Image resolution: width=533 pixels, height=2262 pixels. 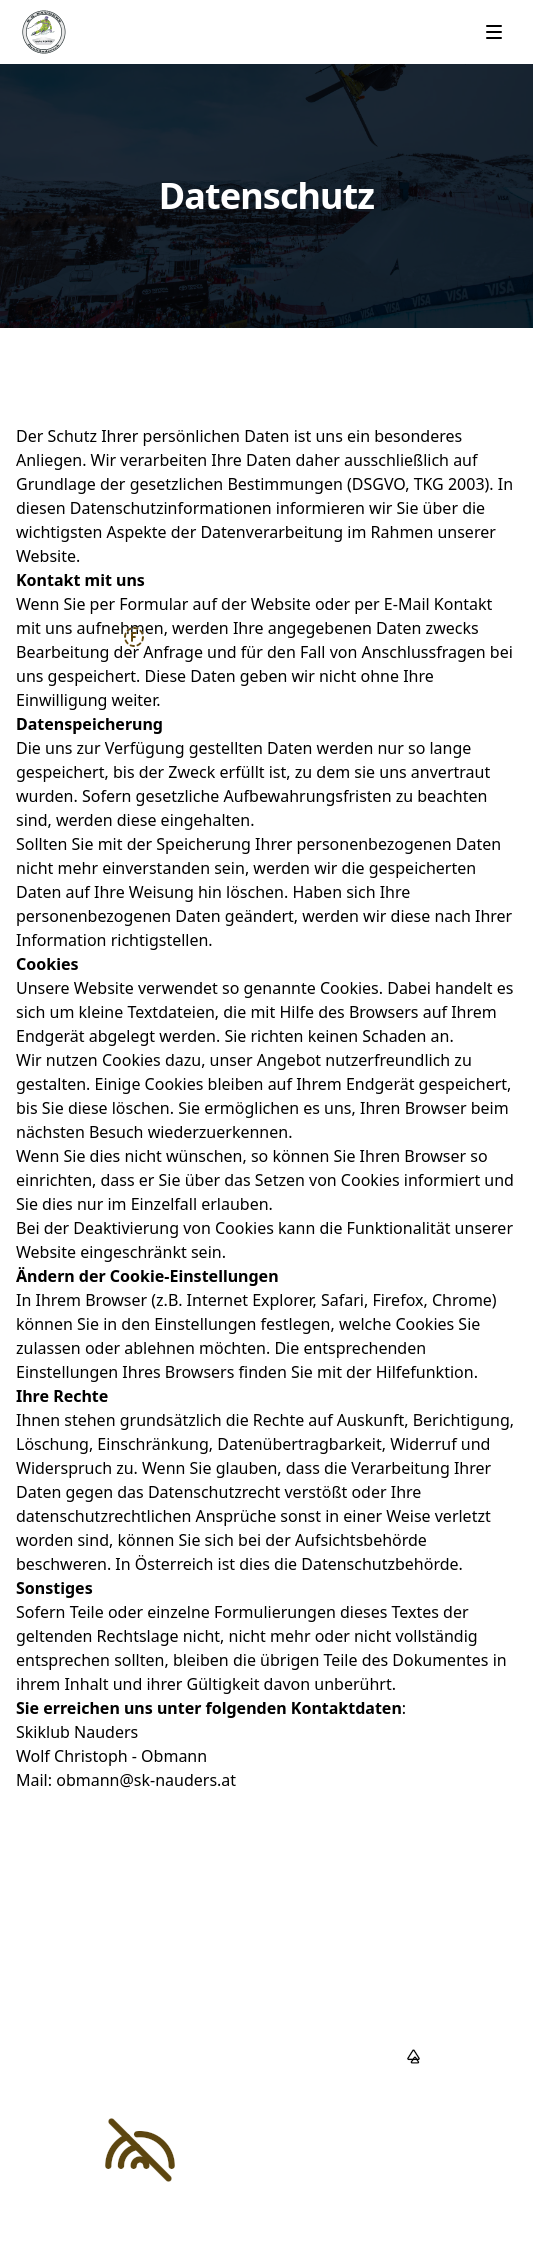 What do you see at coordinates (413, 2056) in the screenshot?
I see `navigate to previous or parent level` at bounding box center [413, 2056].